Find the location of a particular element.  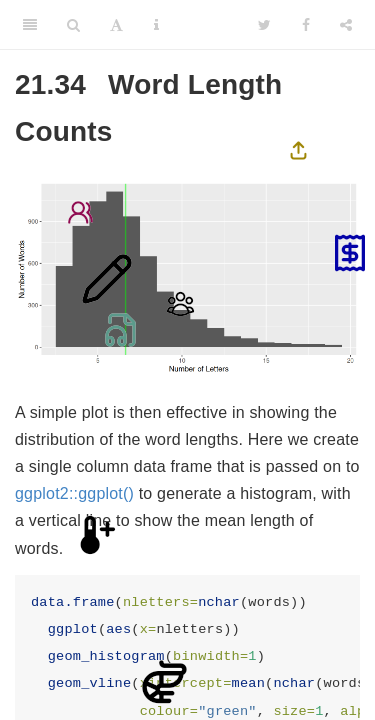

increase temperature setting is located at coordinates (94, 535).